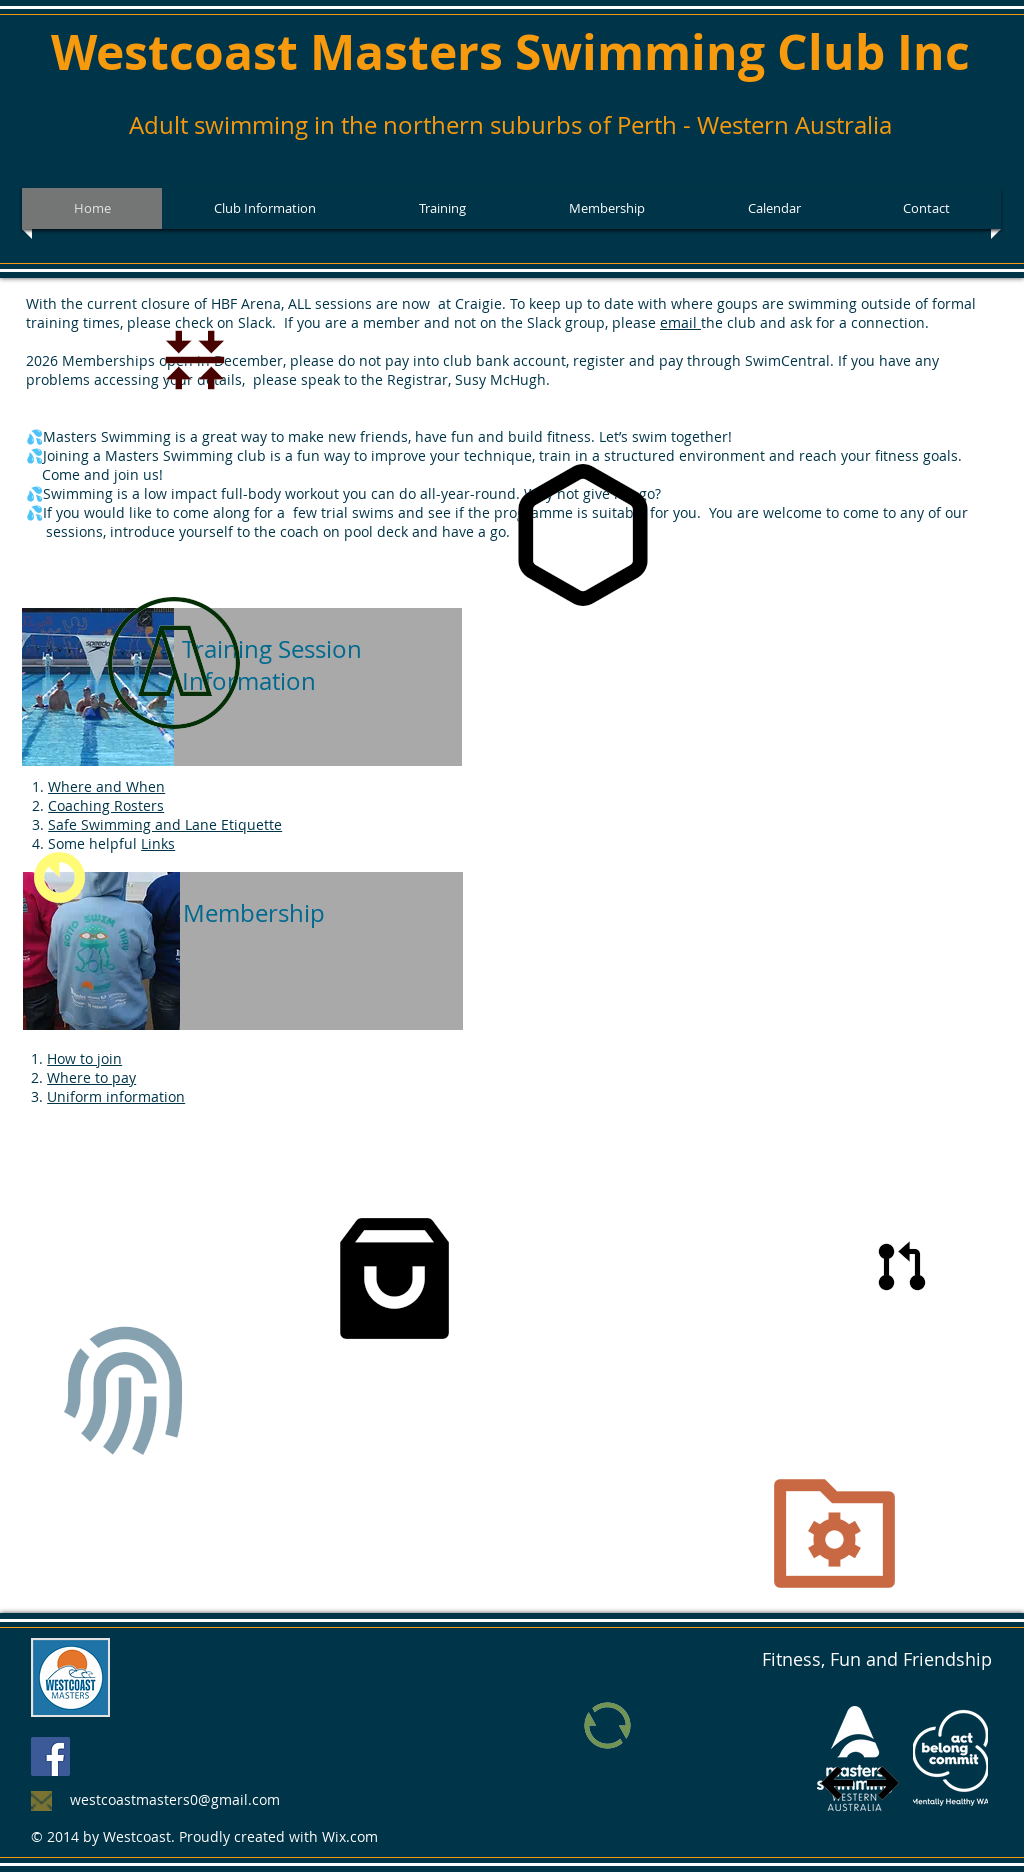  I want to click on refresh or reload the current page, so click(607, 1725).